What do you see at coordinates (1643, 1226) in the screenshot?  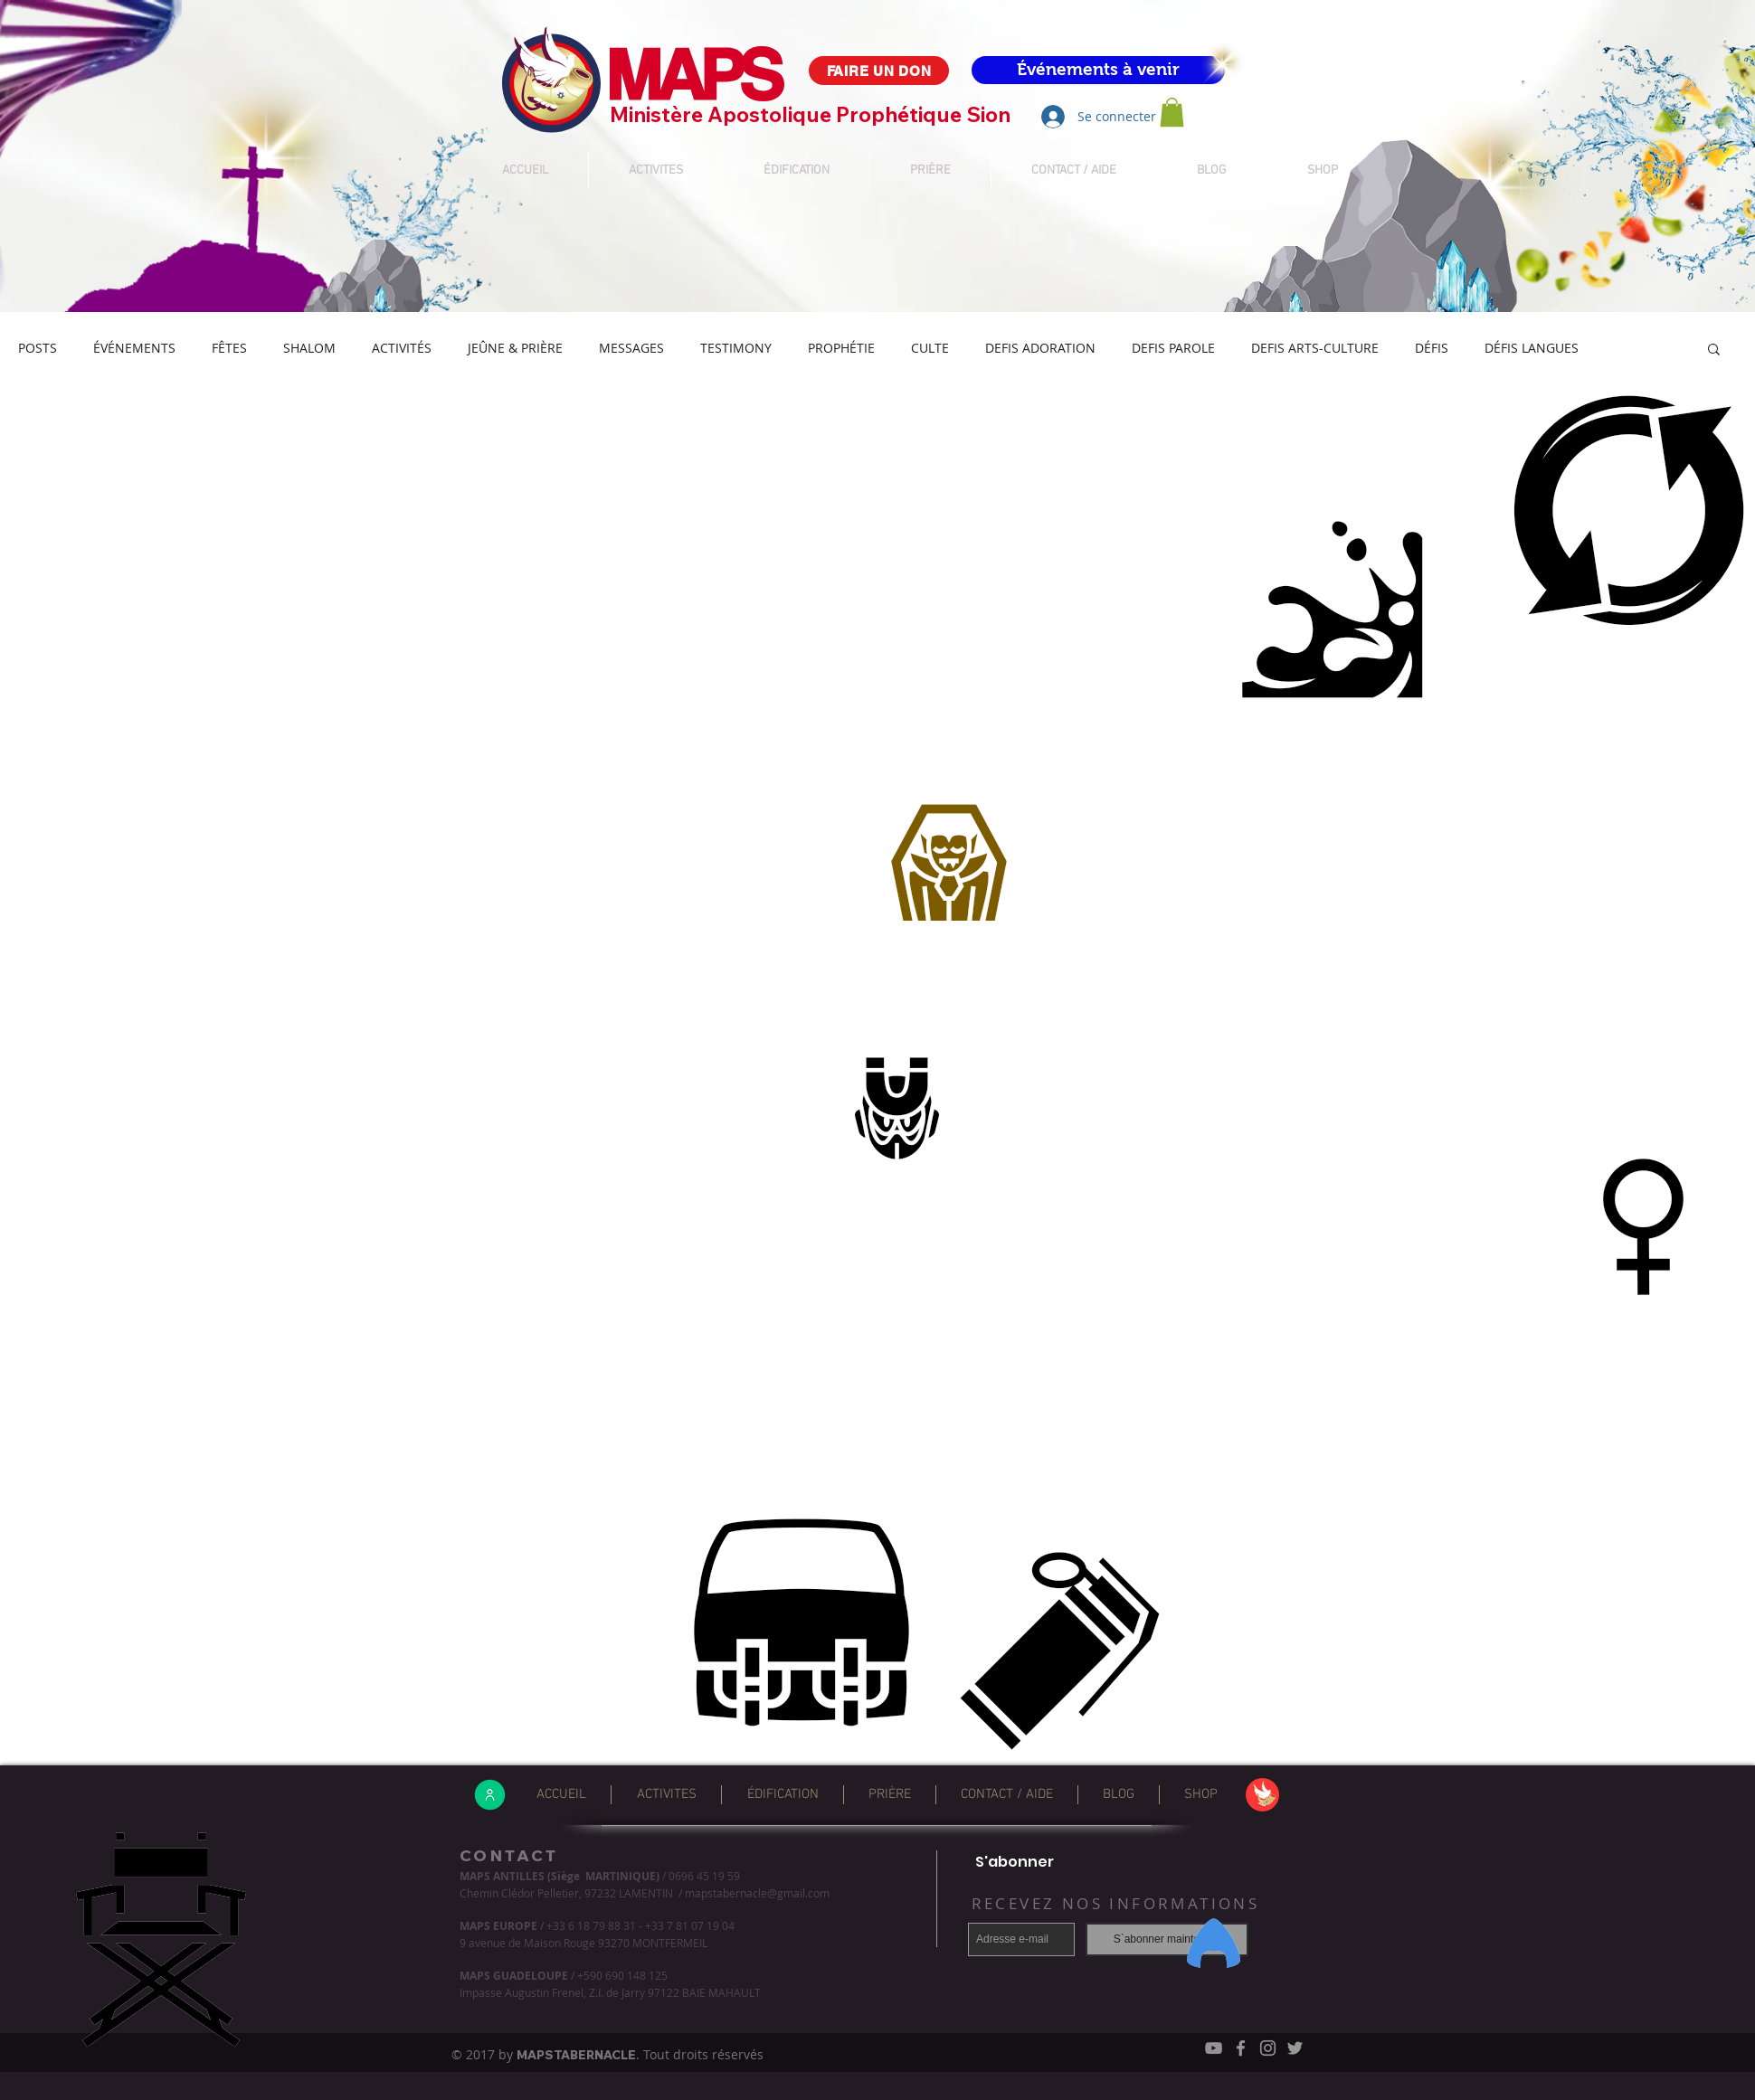 I see `select female gender option` at bounding box center [1643, 1226].